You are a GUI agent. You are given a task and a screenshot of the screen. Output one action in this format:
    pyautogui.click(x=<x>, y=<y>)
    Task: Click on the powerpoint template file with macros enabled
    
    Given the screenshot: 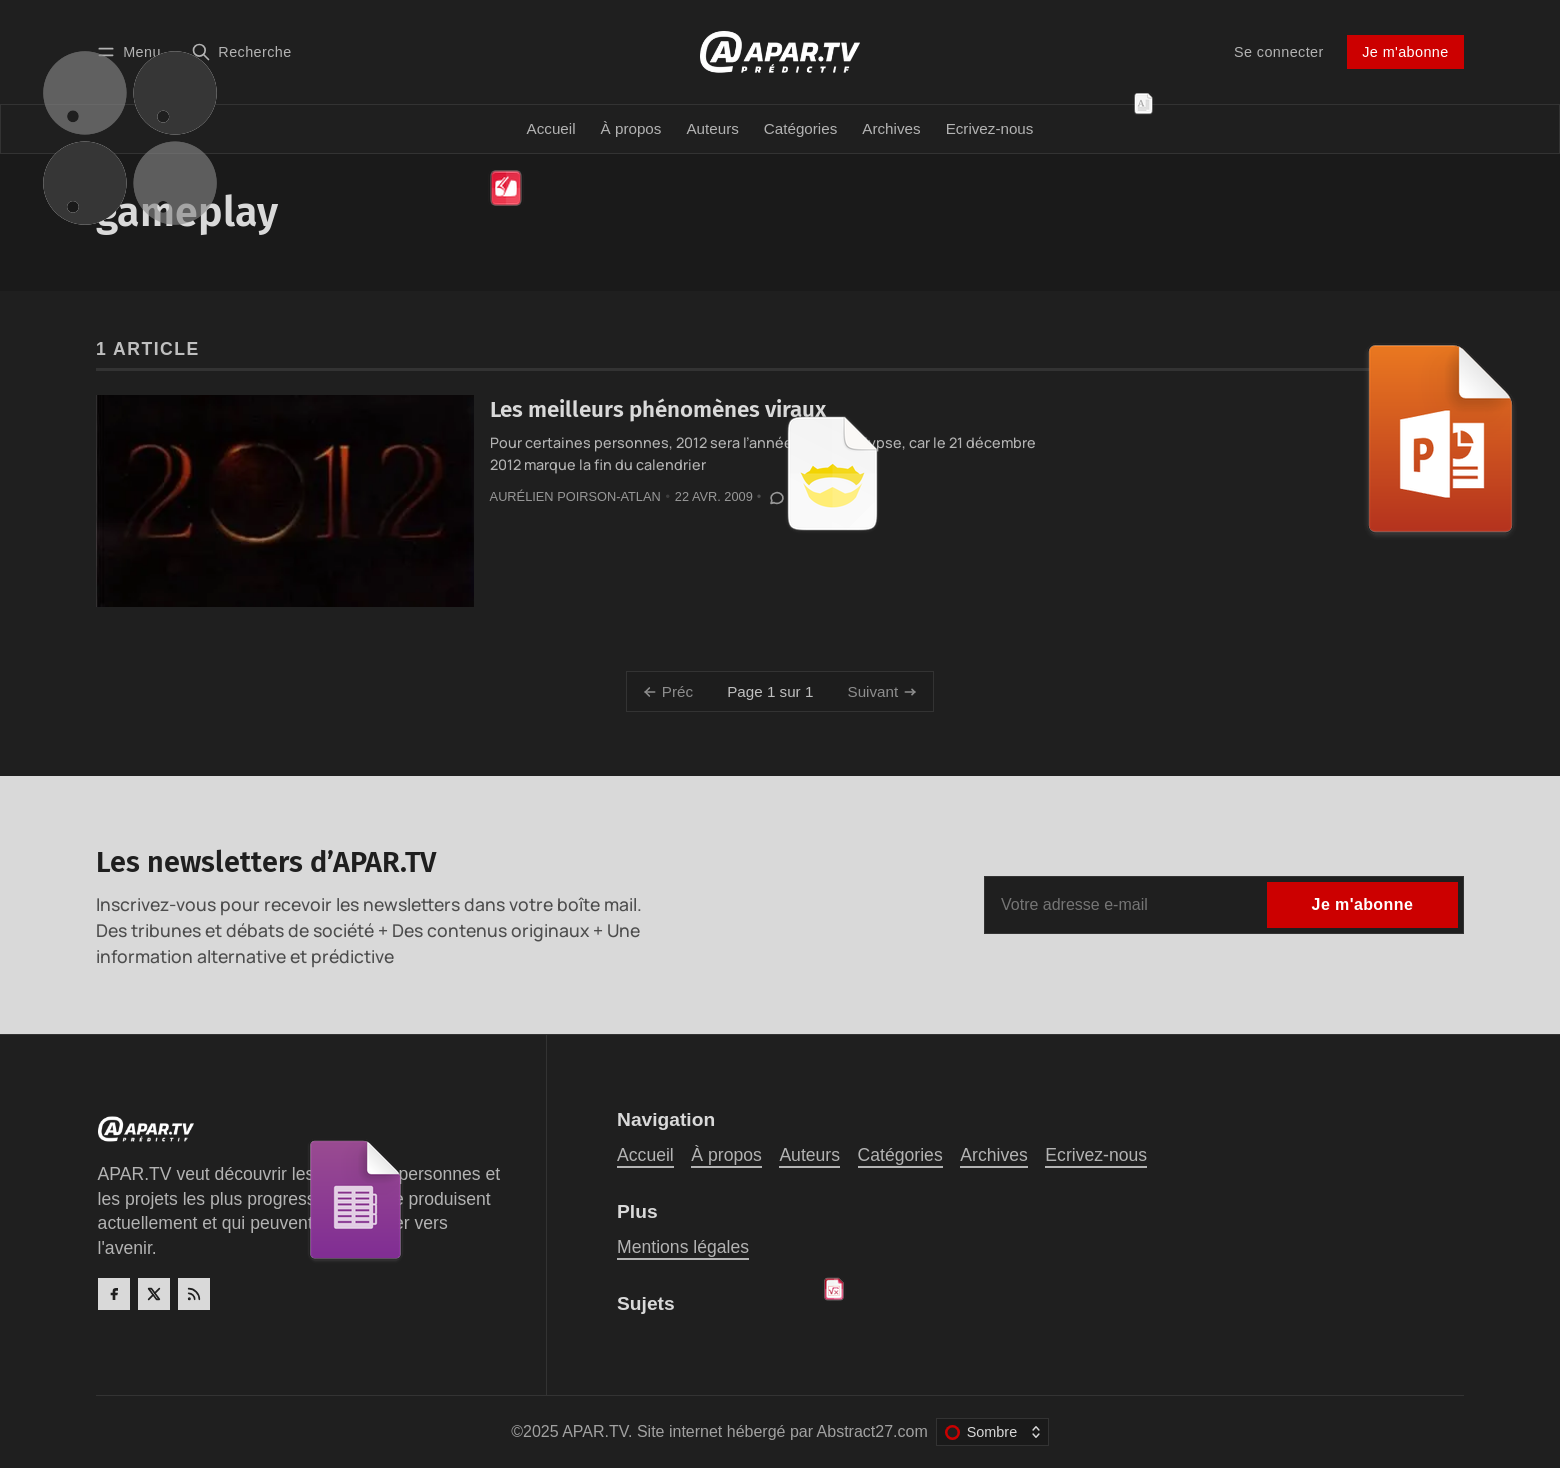 What is the action you would take?
    pyautogui.click(x=1440, y=438)
    